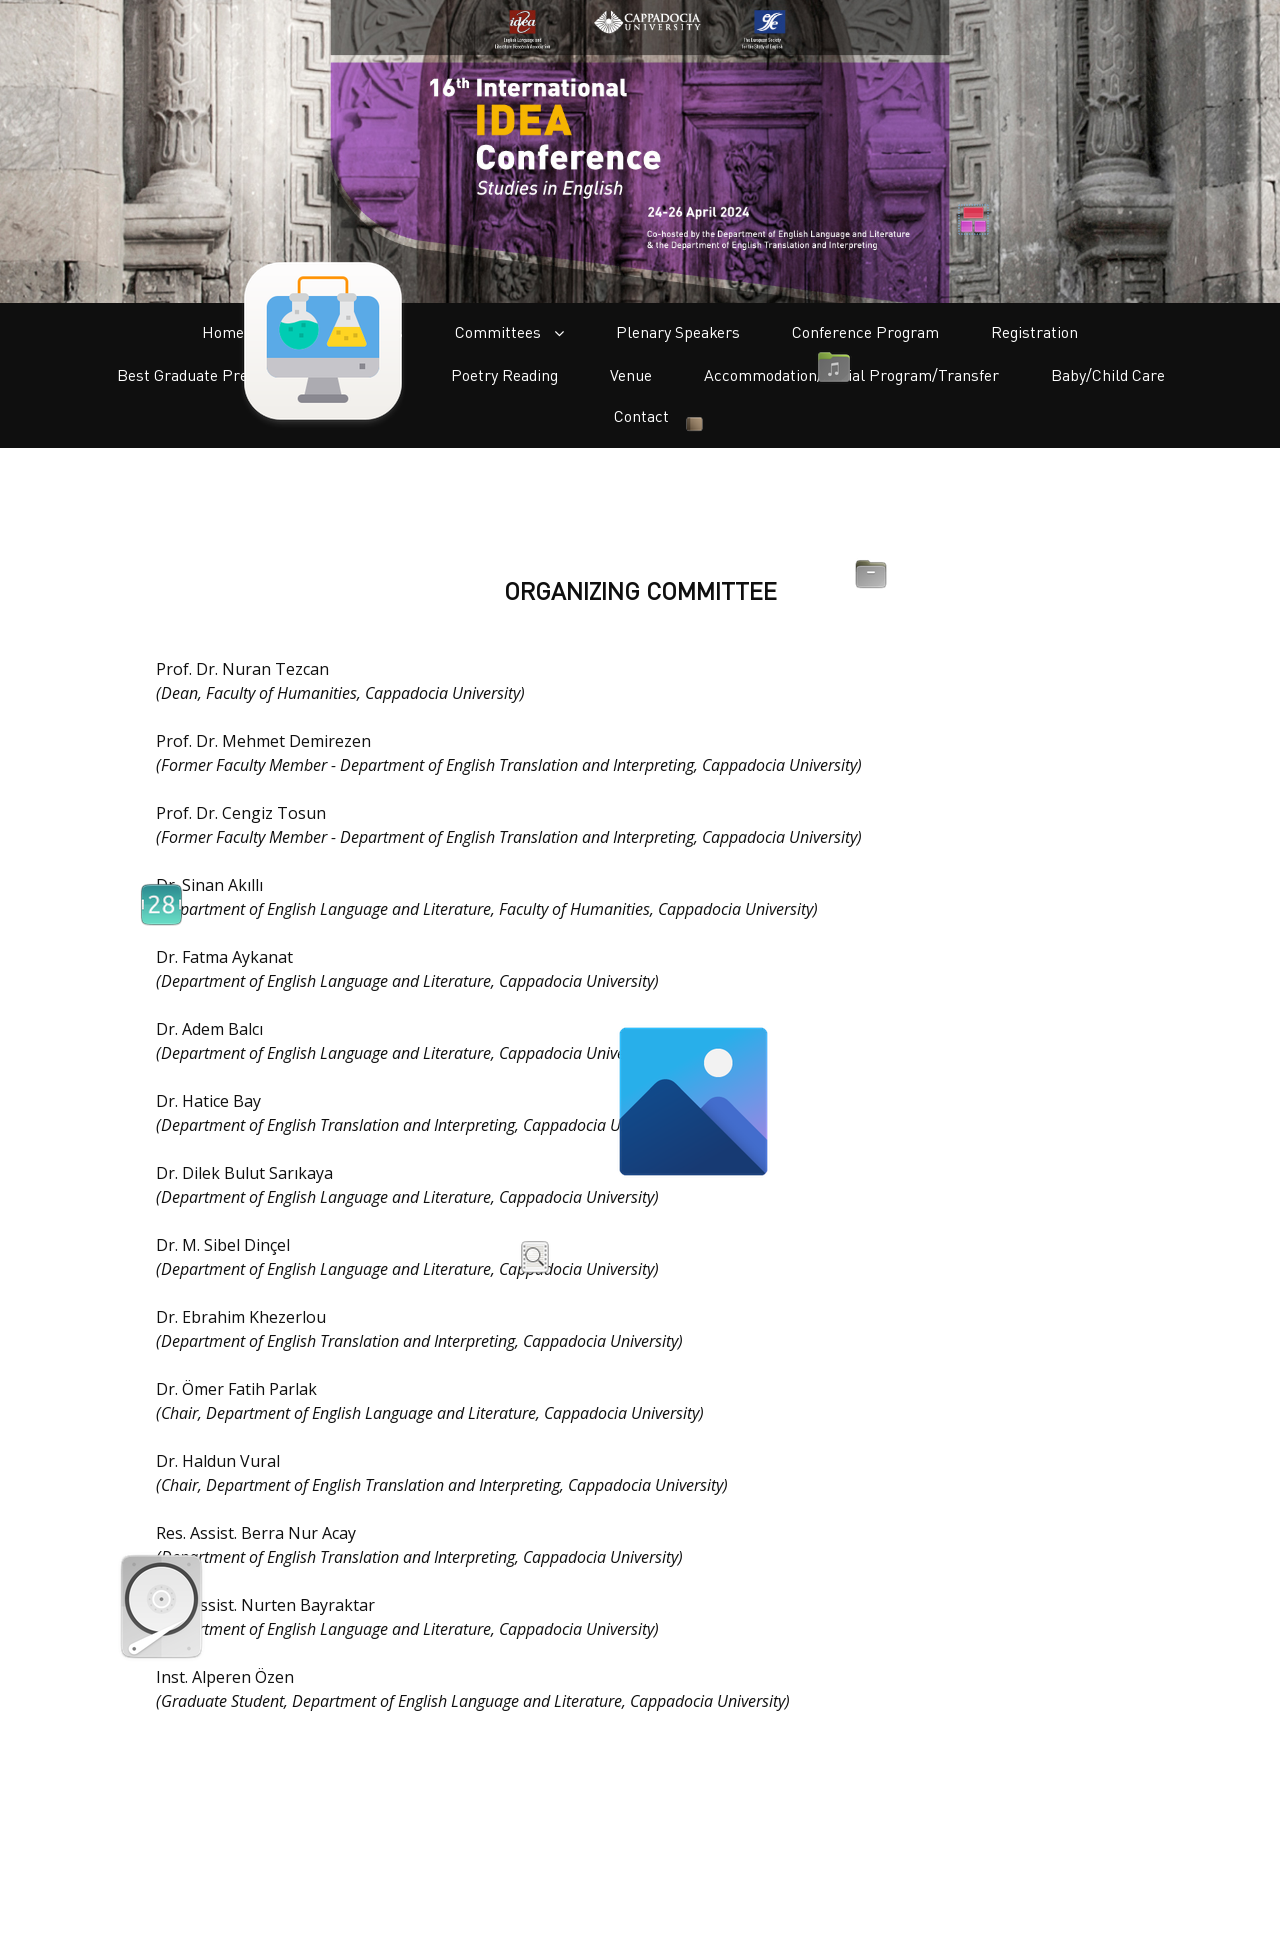  What do you see at coordinates (834, 367) in the screenshot?
I see `open your music folder` at bounding box center [834, 367].